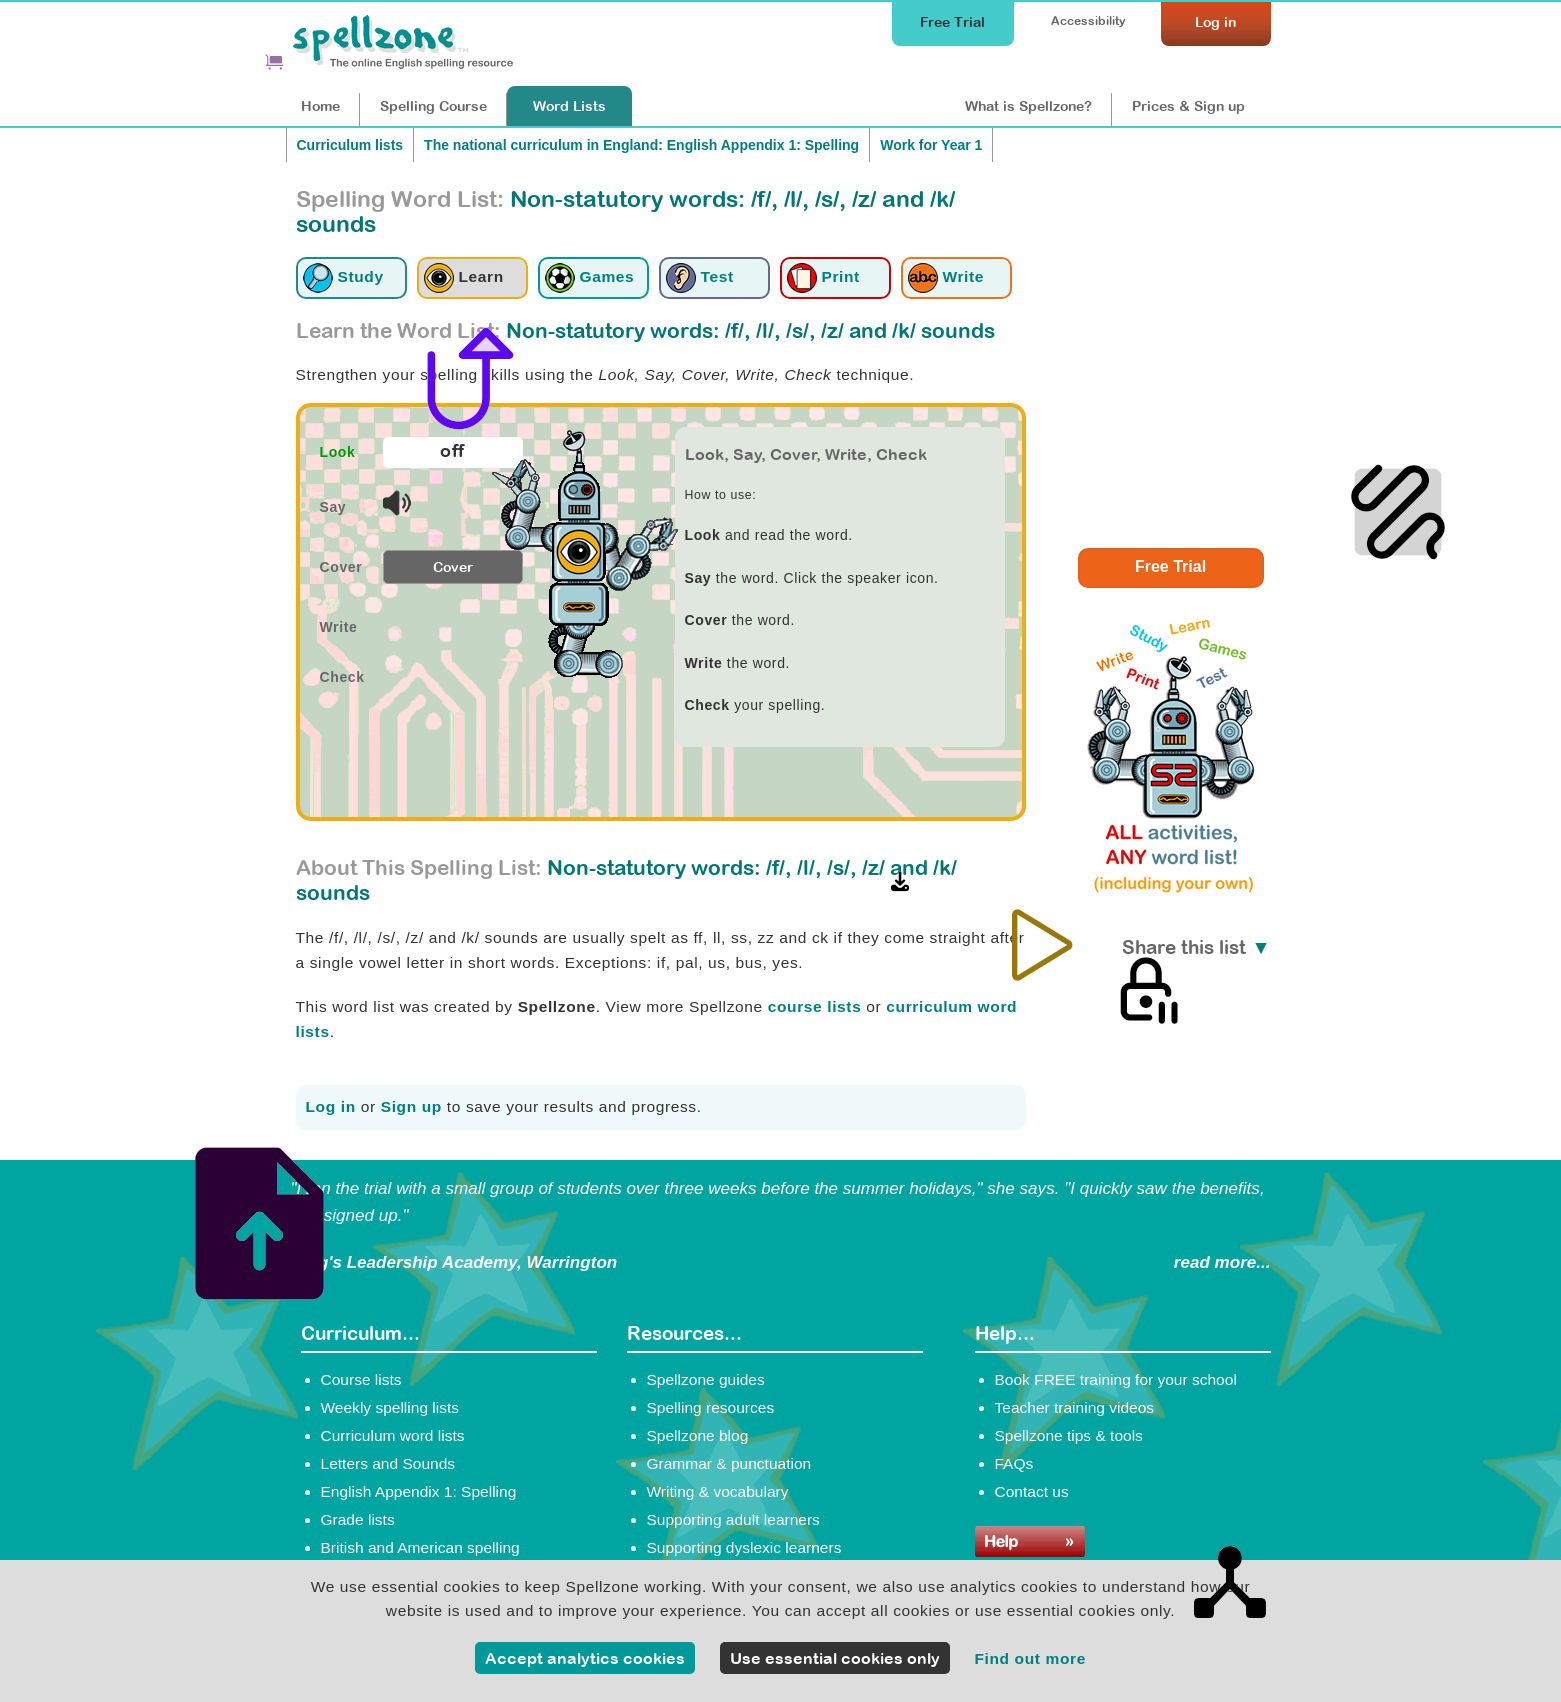 The width and height of the screenshot is (1561, 1702). I want to click on access freehand drawing or annotation tools, so click(1398, 512).